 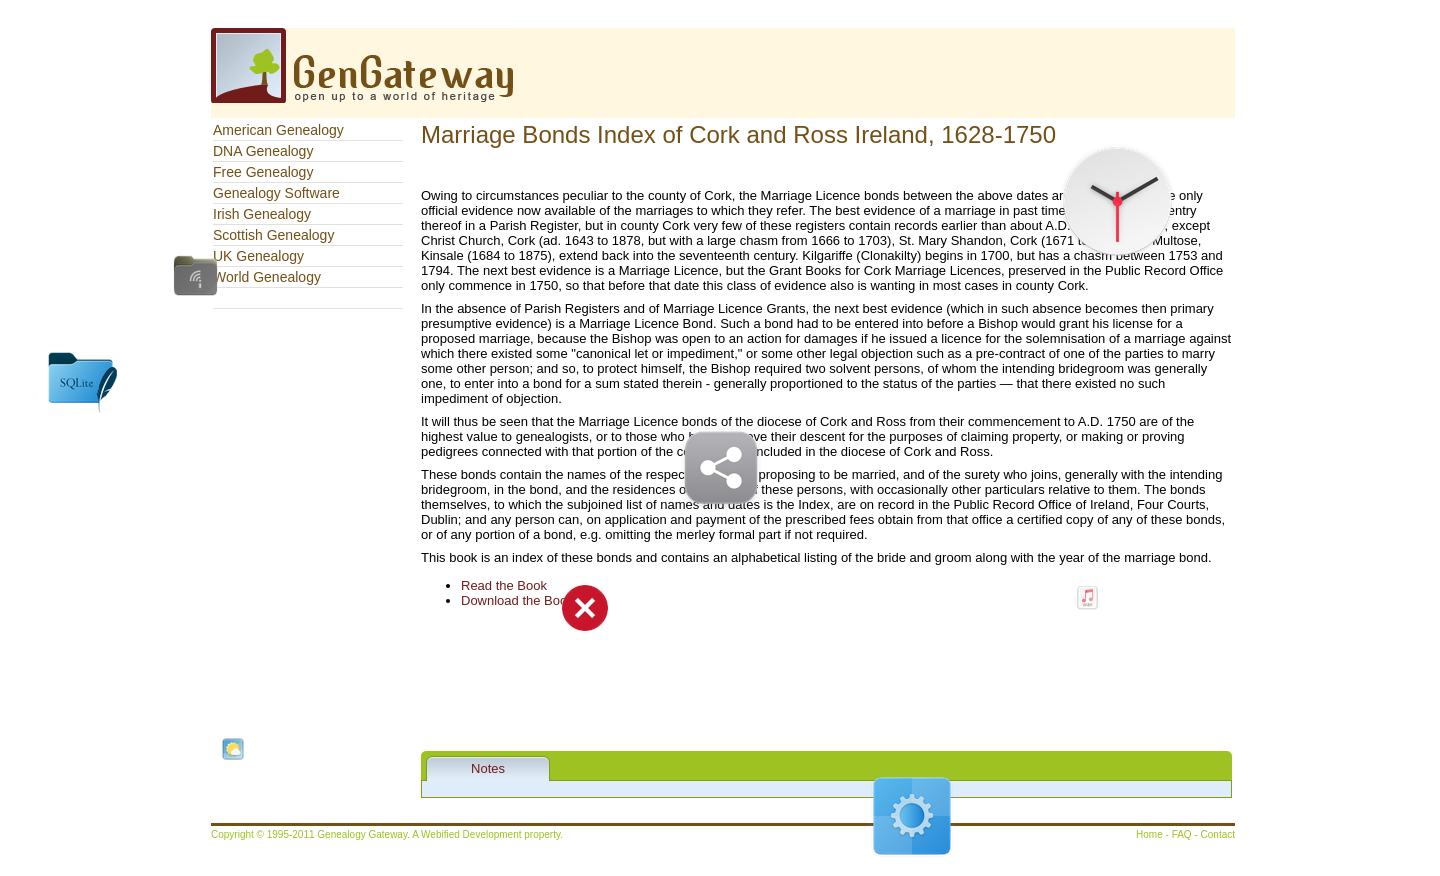 What do you see at coordinates (585, 608) in the screenshot?
I see `close or exit the application` at bounding box center [585, 608].